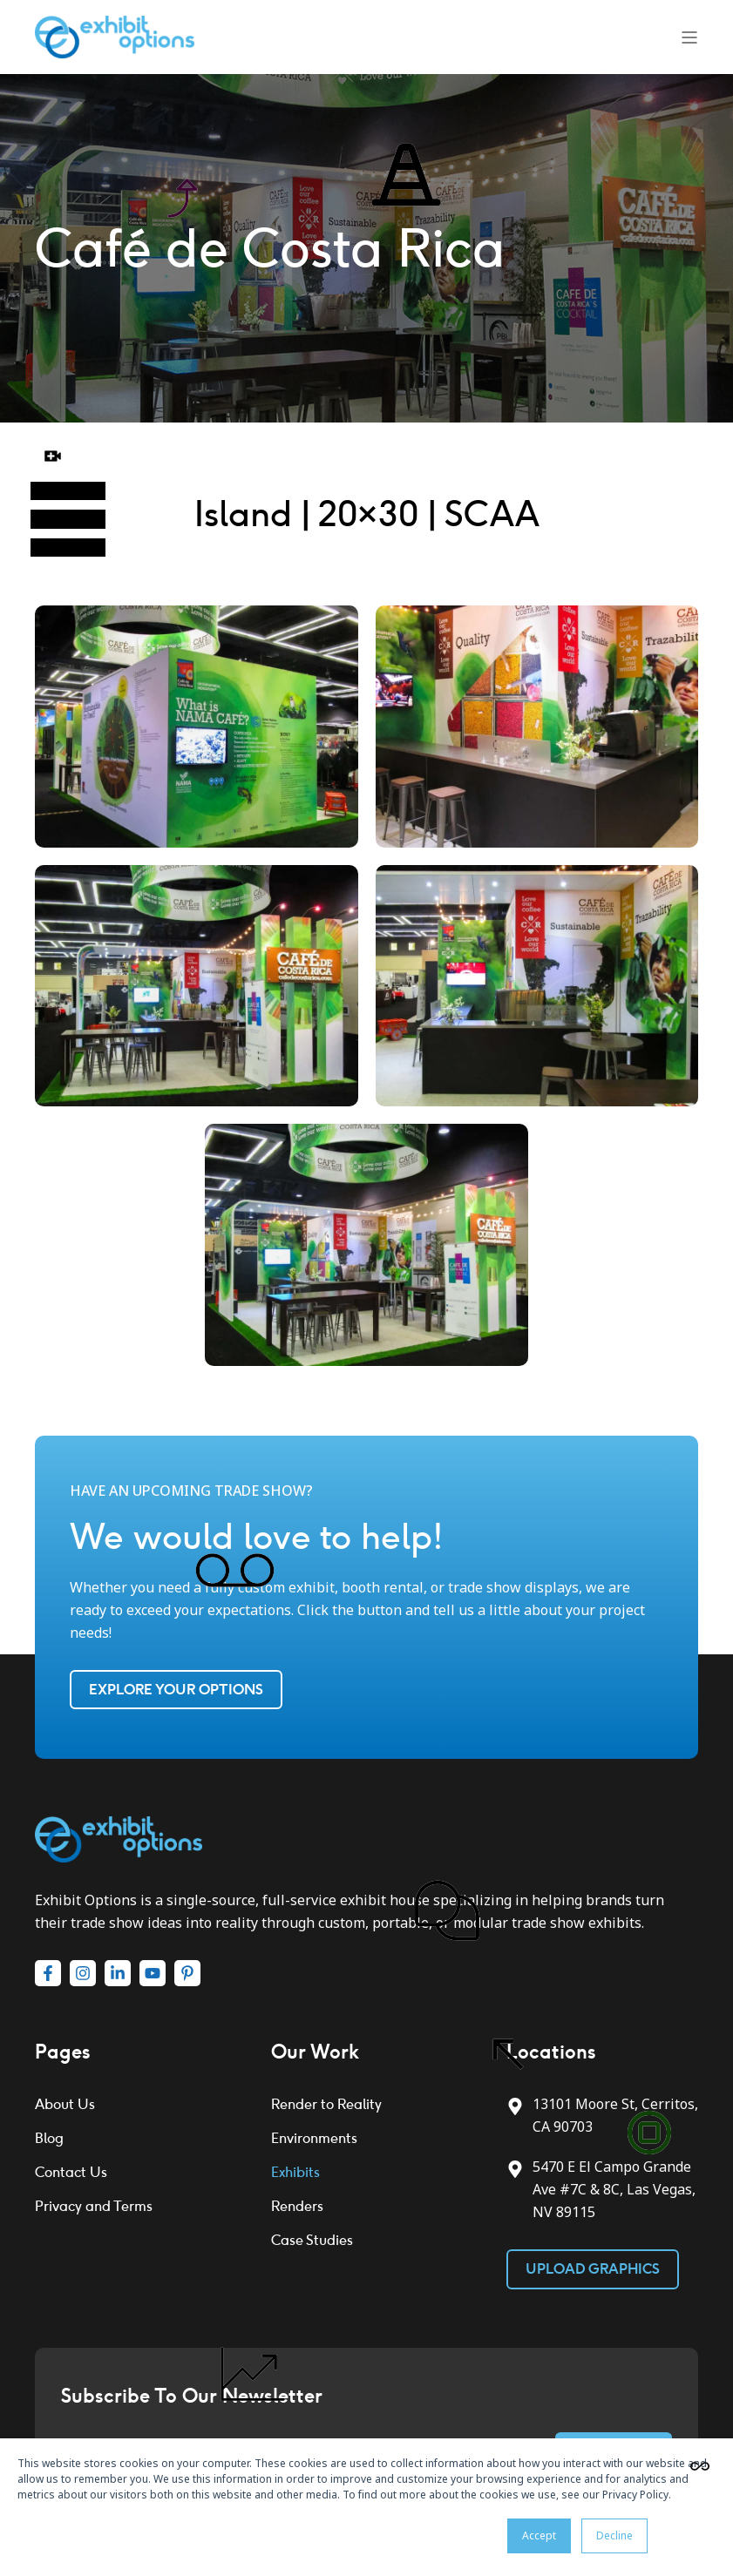 The width and height of the screenshot is (733, 2576). I want to click on view analytics or performance trends, so click(253, 2374).